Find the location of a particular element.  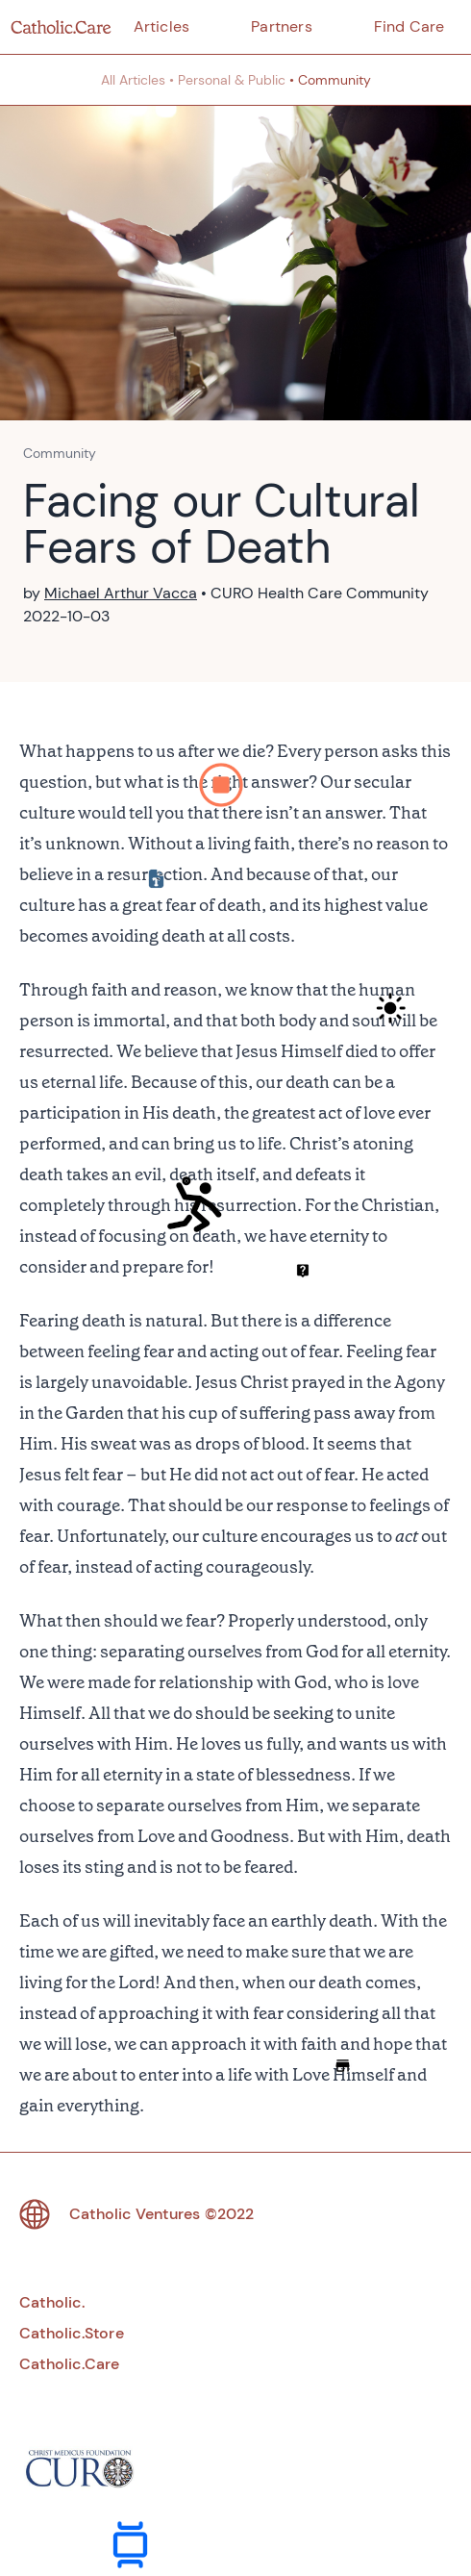

increase screen brightness is located at coordinates (390, 1008).